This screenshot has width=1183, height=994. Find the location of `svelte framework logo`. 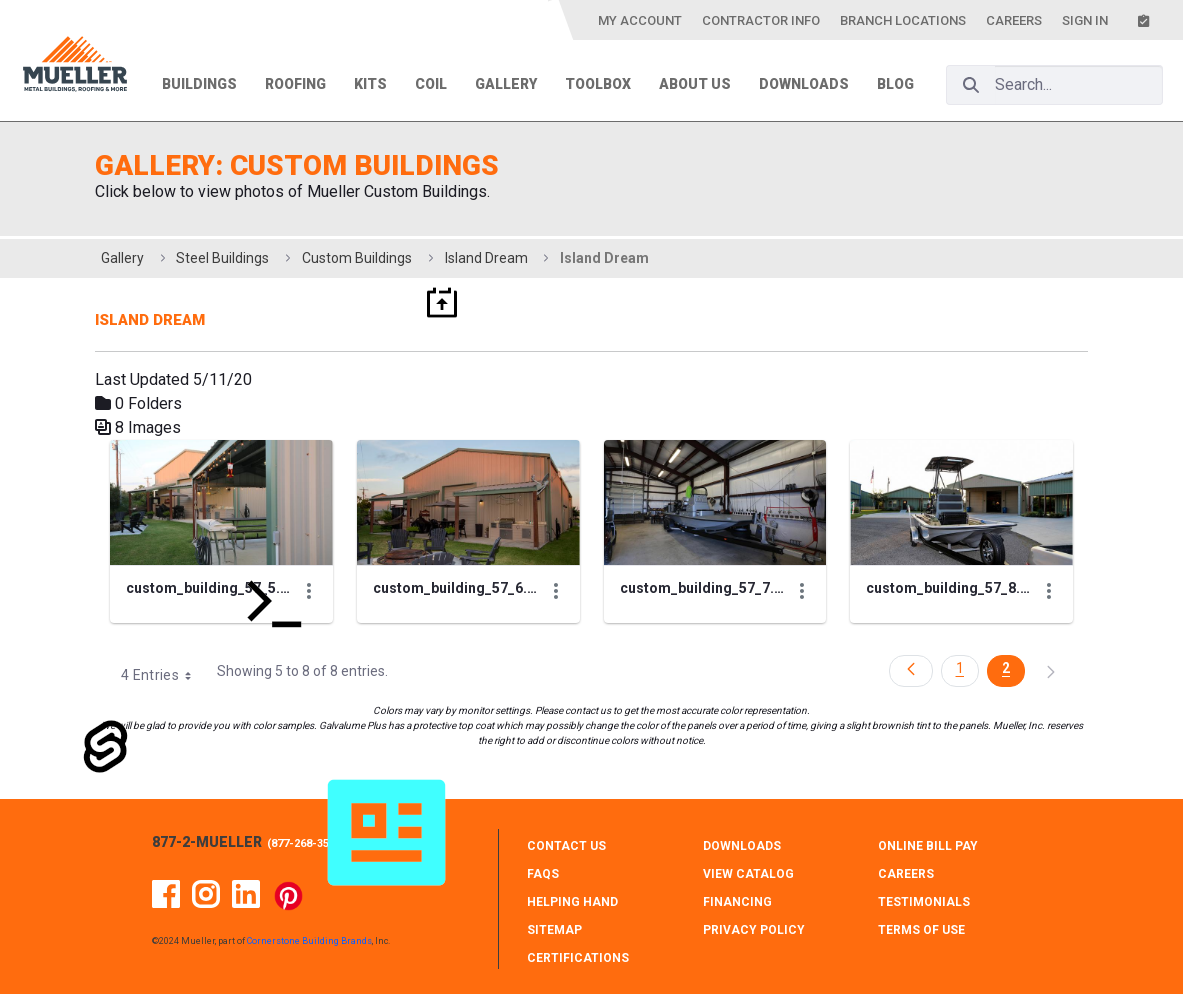

svelte framework logo is located at coordinates (105, 746).